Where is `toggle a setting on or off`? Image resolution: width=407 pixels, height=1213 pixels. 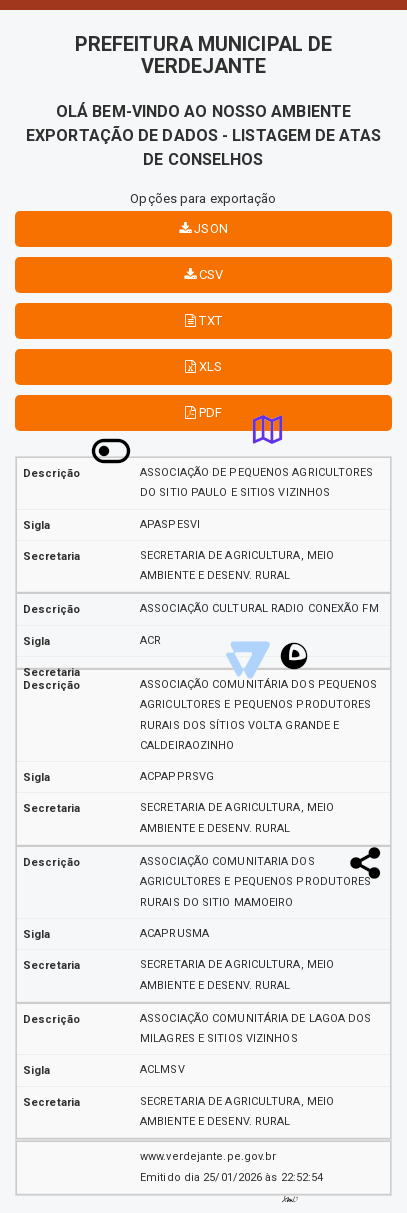
toggle a setting on or off is located at coordinates (111, 451).